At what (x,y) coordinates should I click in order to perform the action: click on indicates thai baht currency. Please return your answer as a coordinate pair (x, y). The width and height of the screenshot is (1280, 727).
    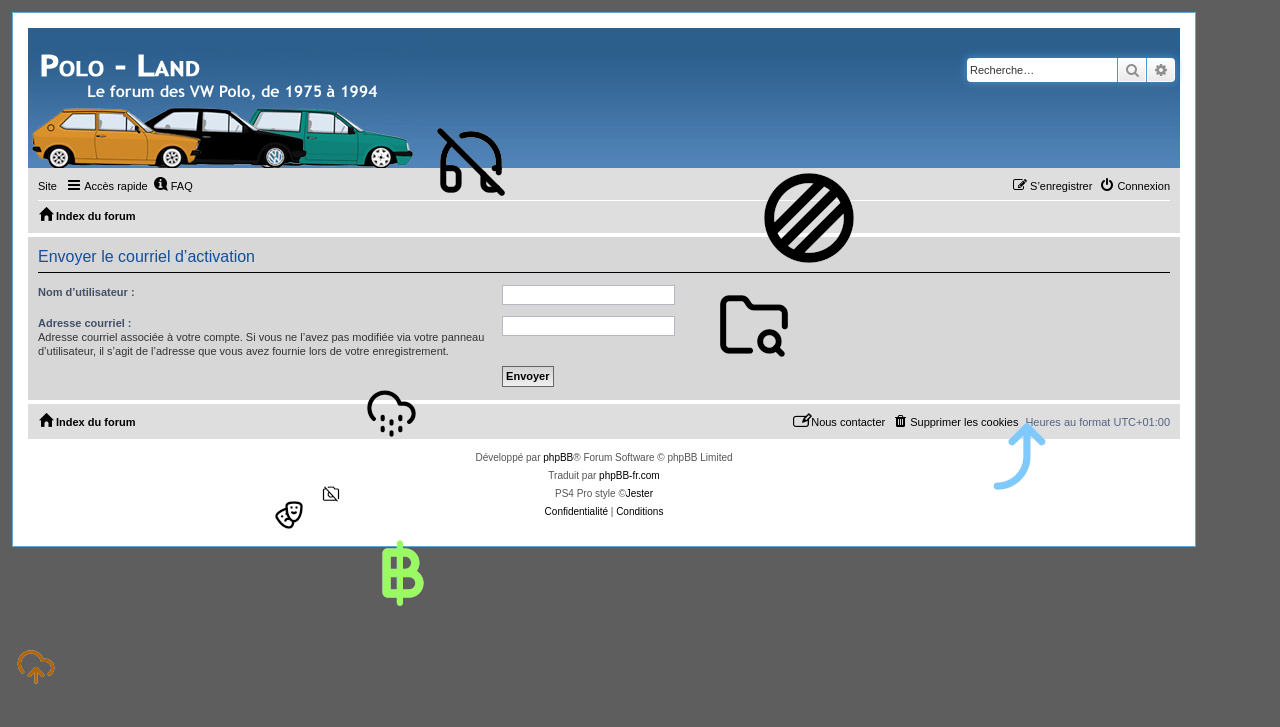
    Looking at the image, I should click on (403, 573).